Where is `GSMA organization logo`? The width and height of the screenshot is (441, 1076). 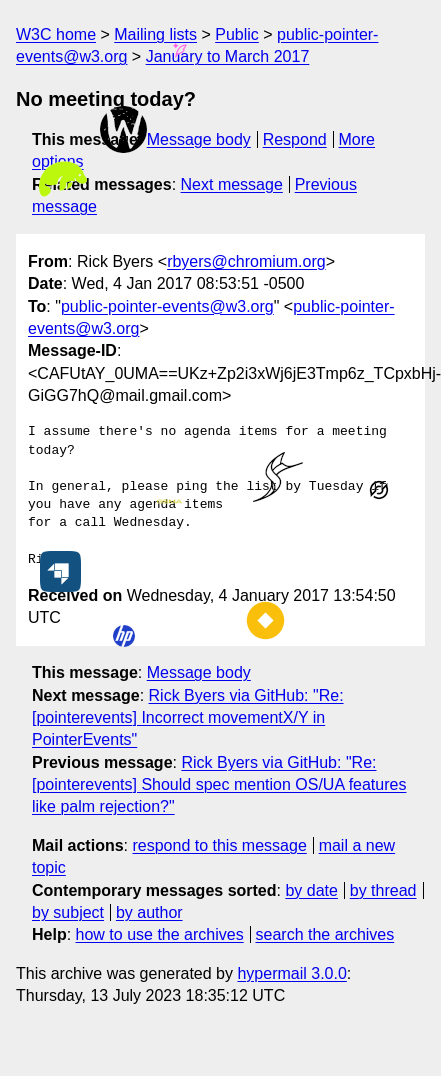
GSMA organization logo is located at coordinates (169, 501).